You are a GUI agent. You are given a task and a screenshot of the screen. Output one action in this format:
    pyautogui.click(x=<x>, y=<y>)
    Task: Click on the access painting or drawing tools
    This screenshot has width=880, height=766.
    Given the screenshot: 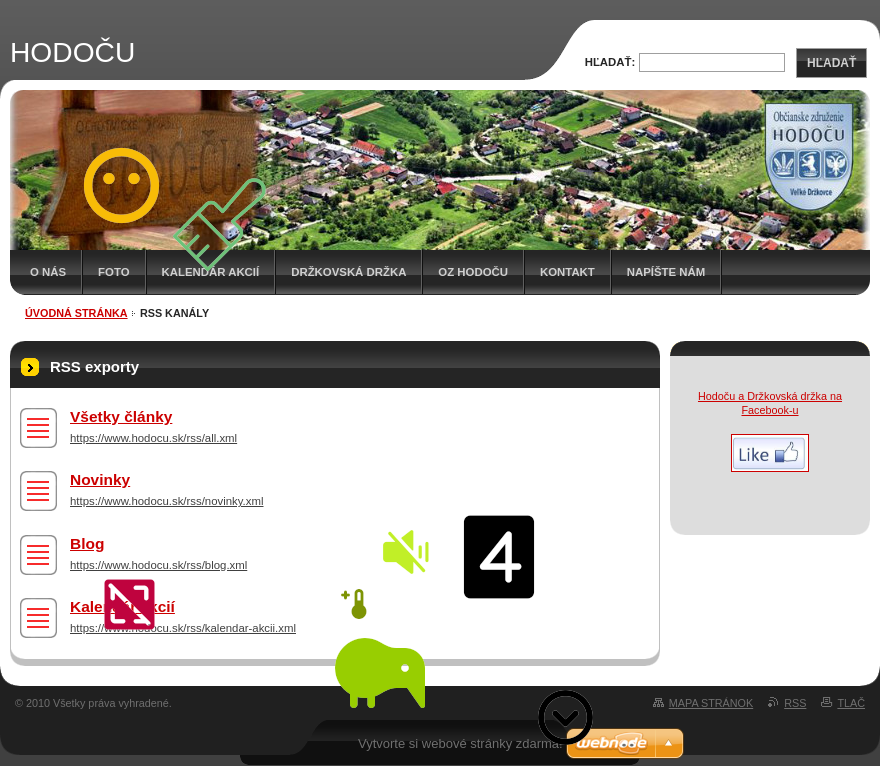 What is the action you would take?
    pyautogui.click(x=221, y=223)
    